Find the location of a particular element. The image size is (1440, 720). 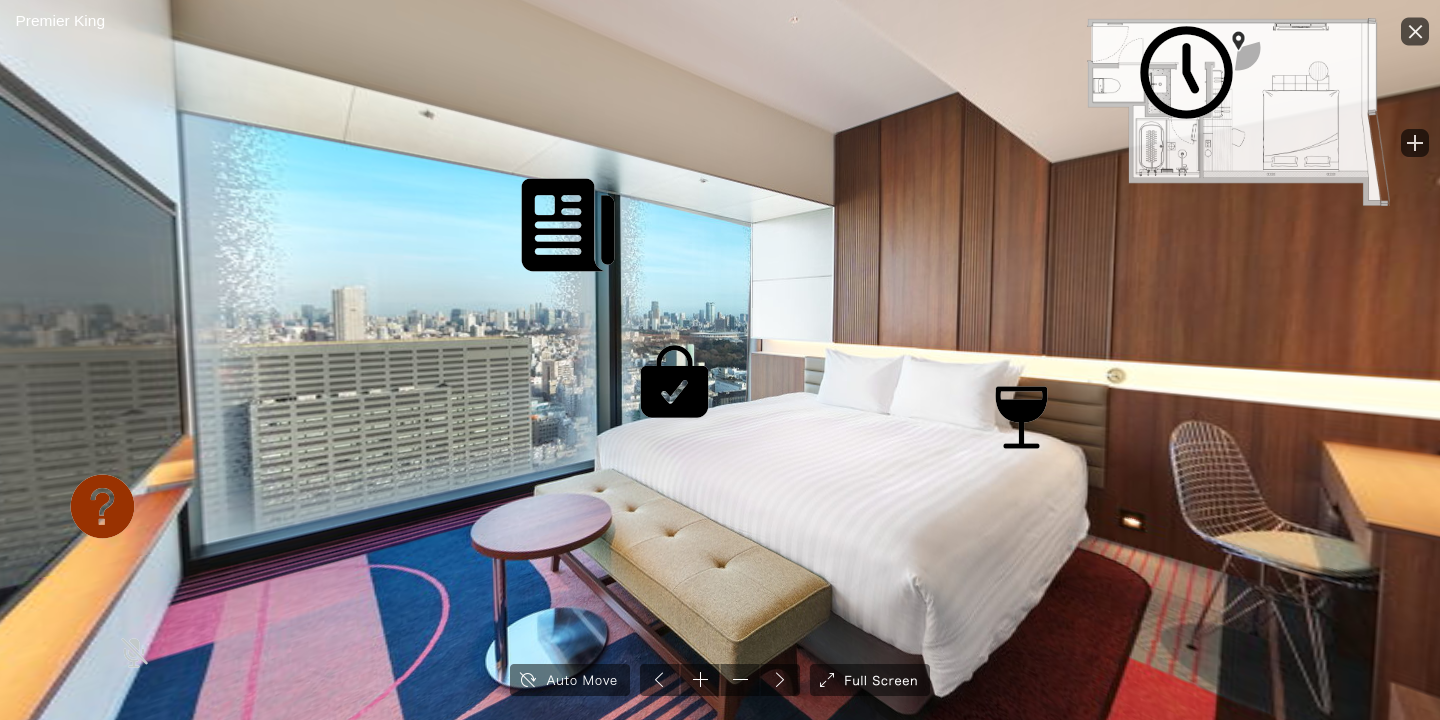

mute your microphone is located at coordinates (134, 653).